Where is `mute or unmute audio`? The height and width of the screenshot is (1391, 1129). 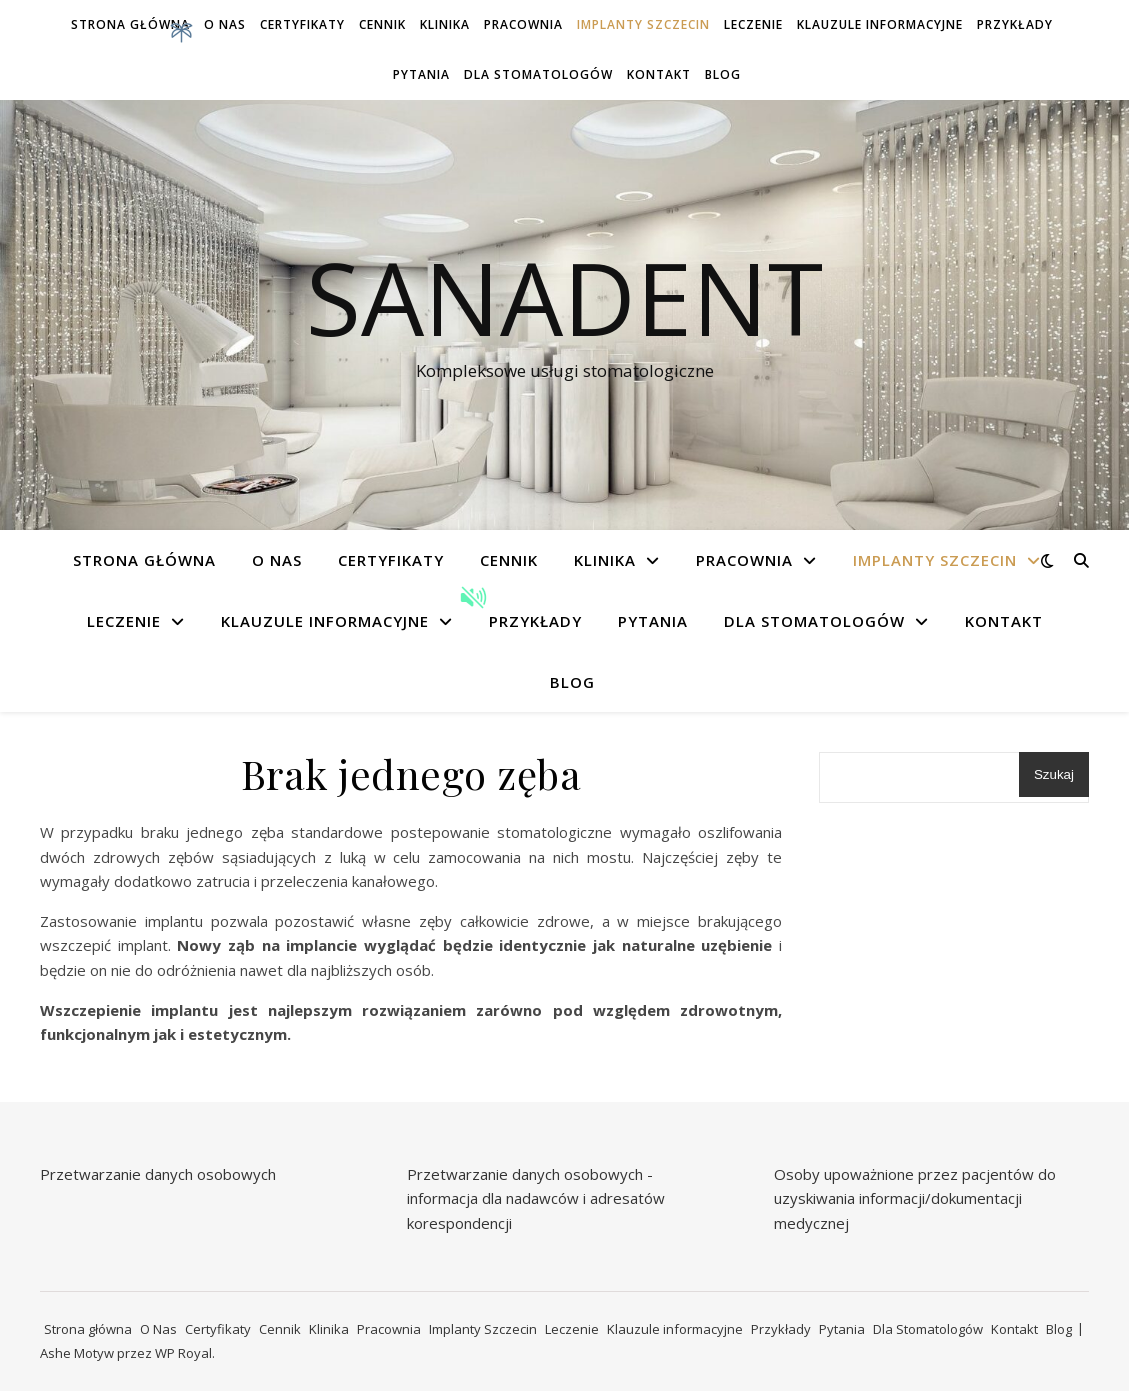 mute or unmute audio is located at coordinates (473, 597).